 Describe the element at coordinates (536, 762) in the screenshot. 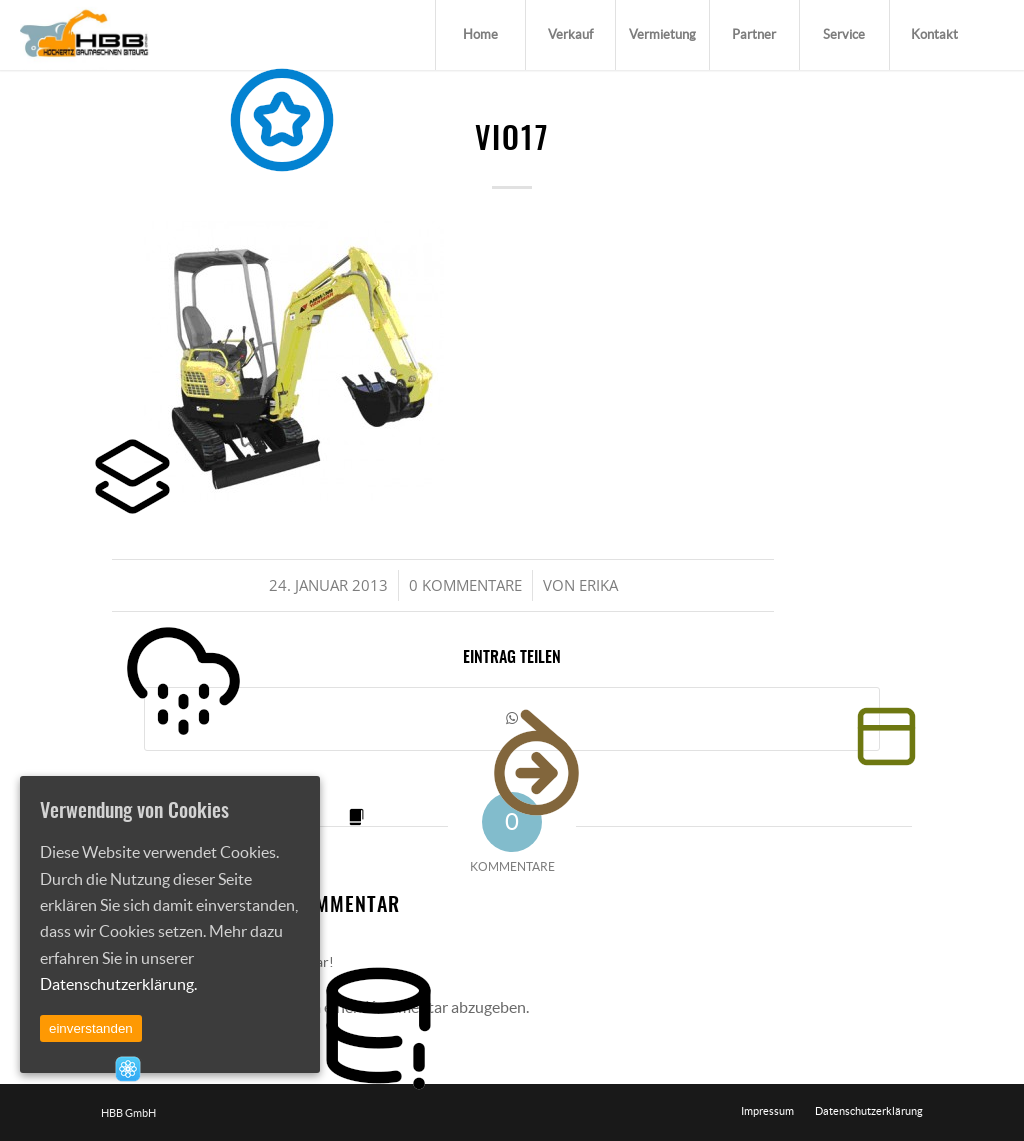

I see `navigate to Doctrine PHP library documentation` at that location.